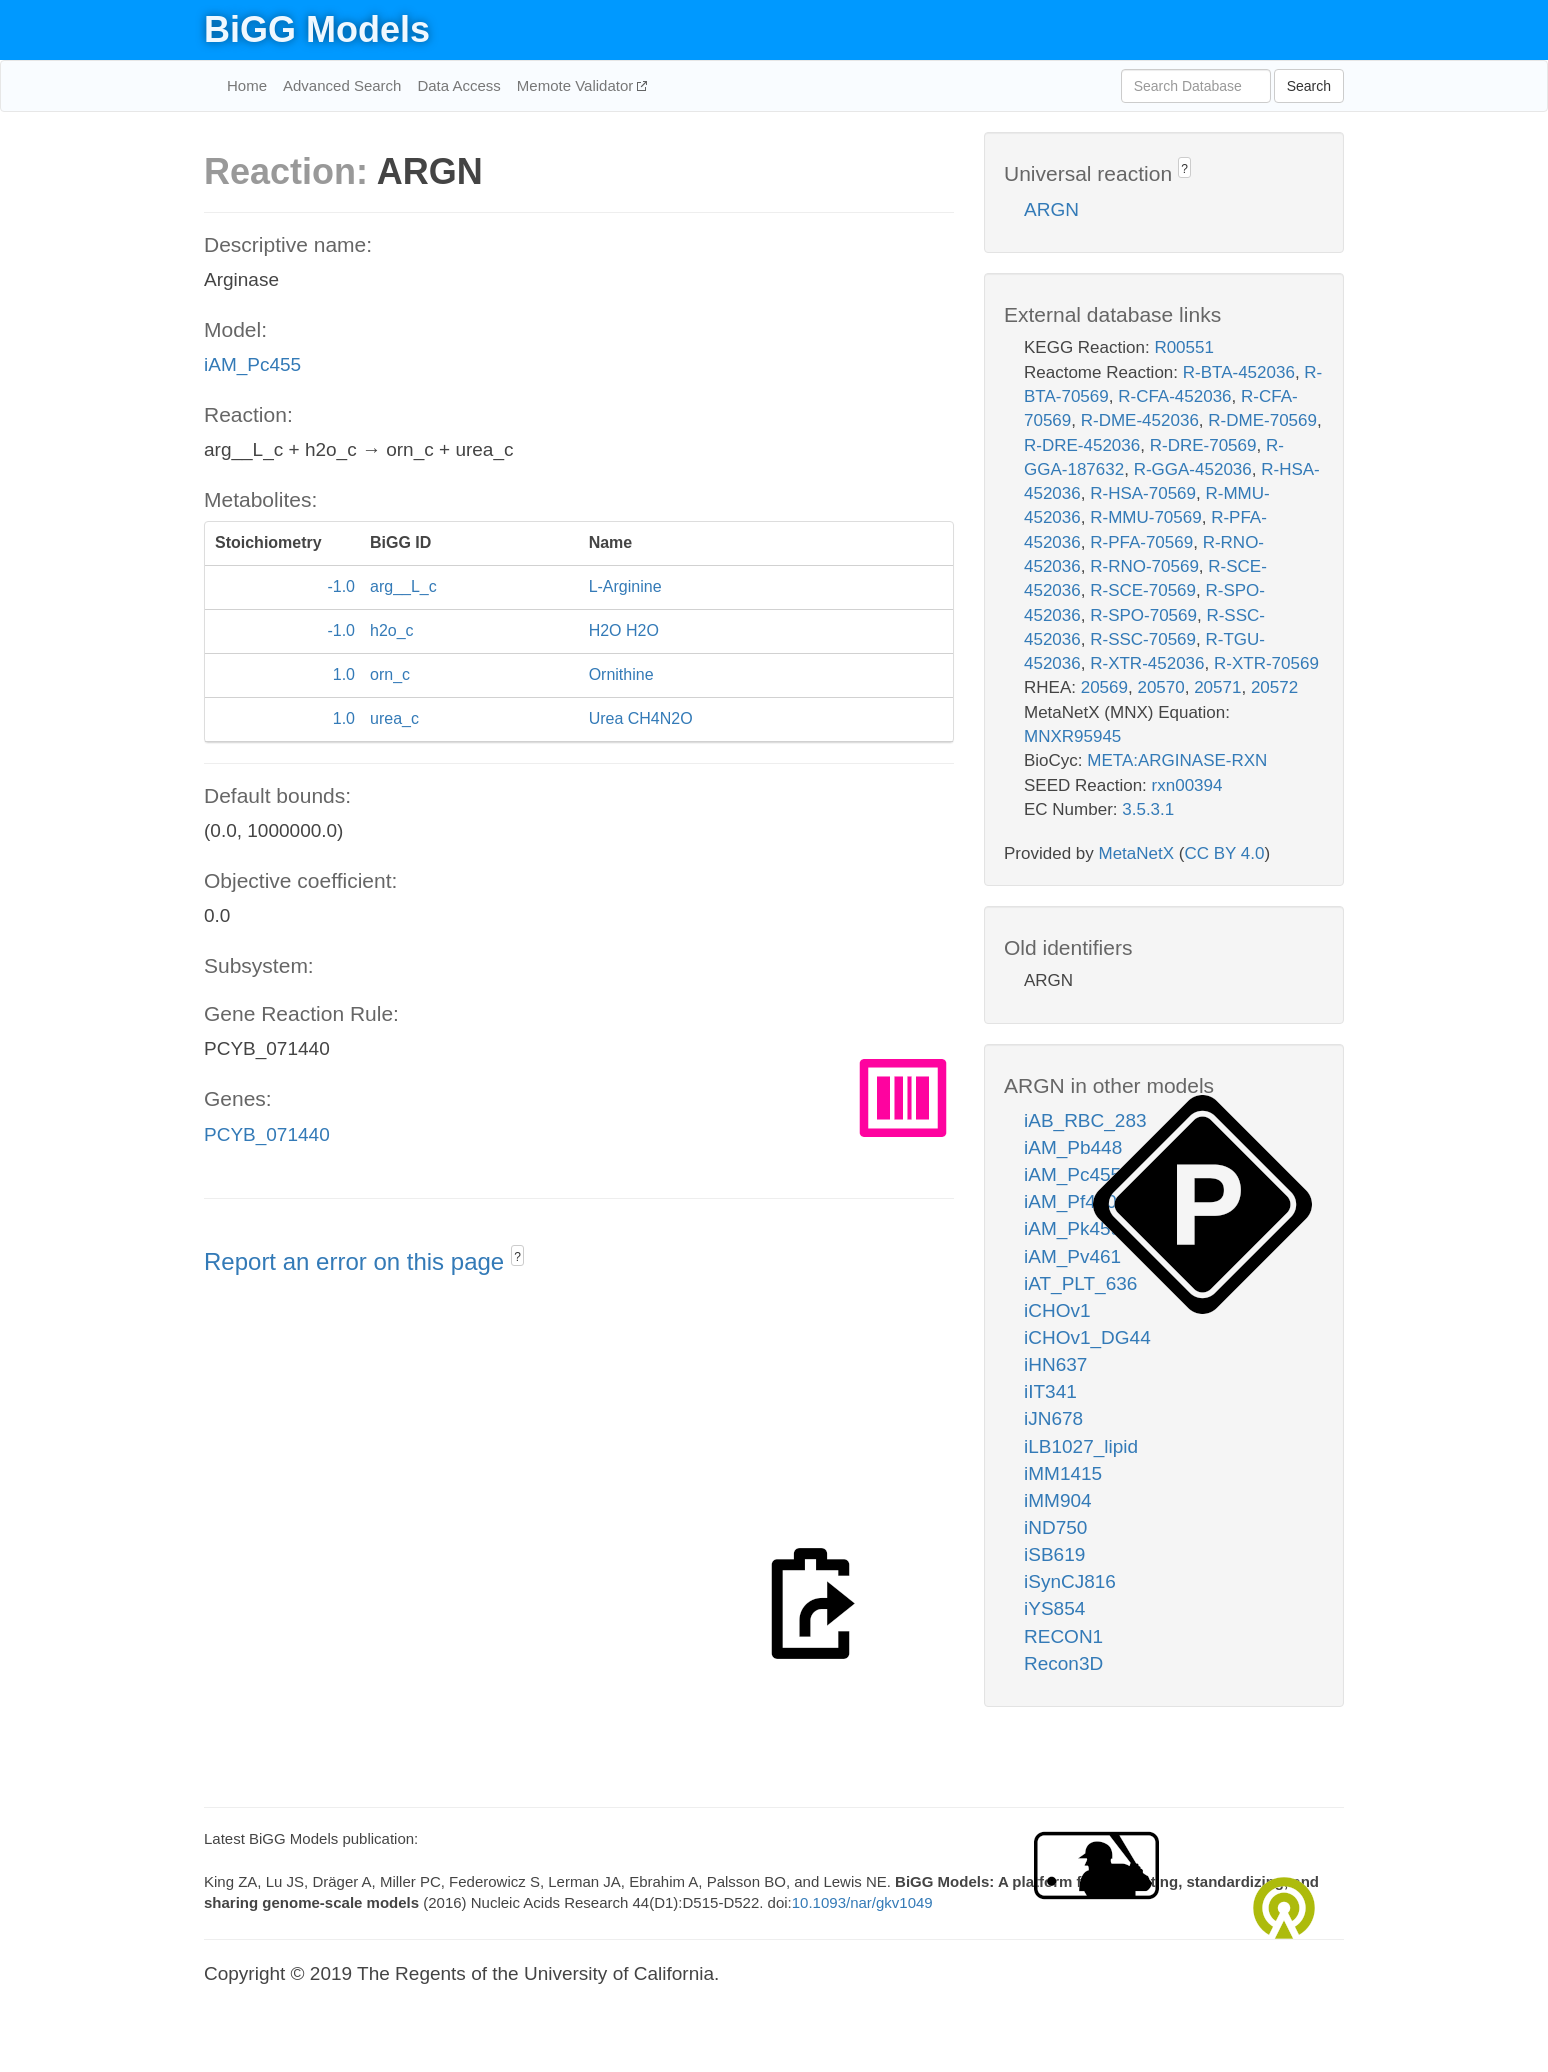 Image resolution: width=1548 pixels, height=2072 pixels. What do you see at coordinates (810, 1603) in the screenshot?
I see `share battery power with another device` at bounding box center [810, 1603].